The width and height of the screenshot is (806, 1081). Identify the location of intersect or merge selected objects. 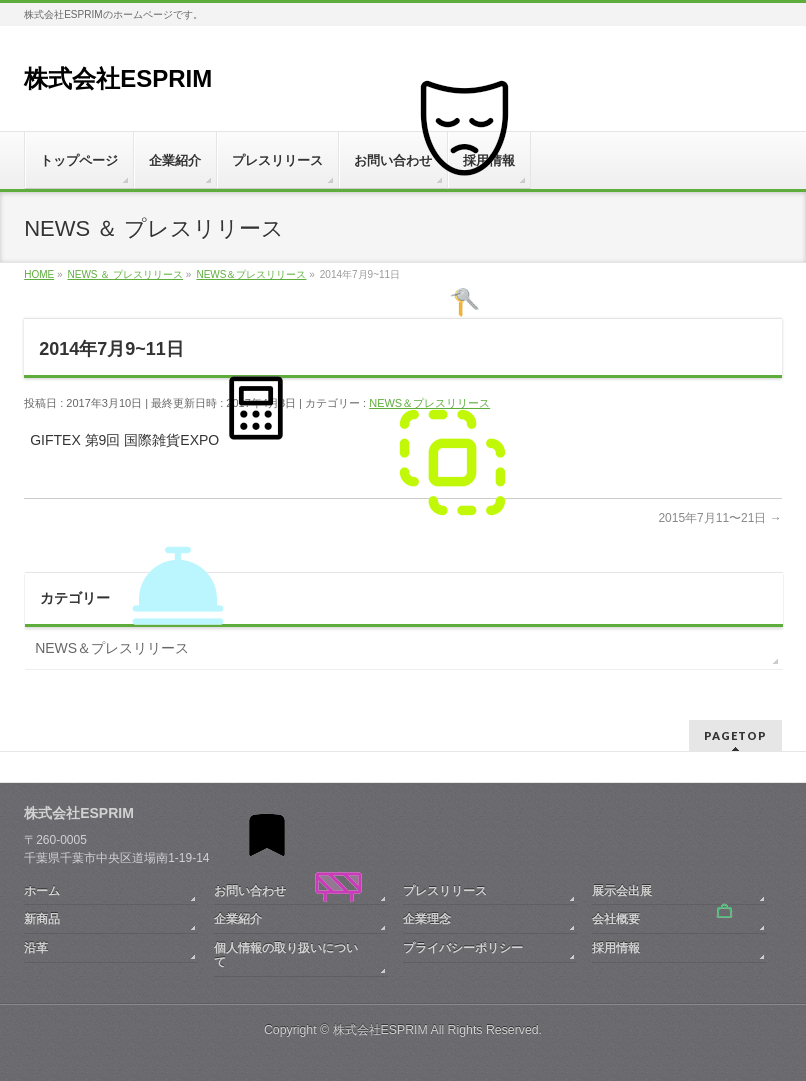
(452, 462).